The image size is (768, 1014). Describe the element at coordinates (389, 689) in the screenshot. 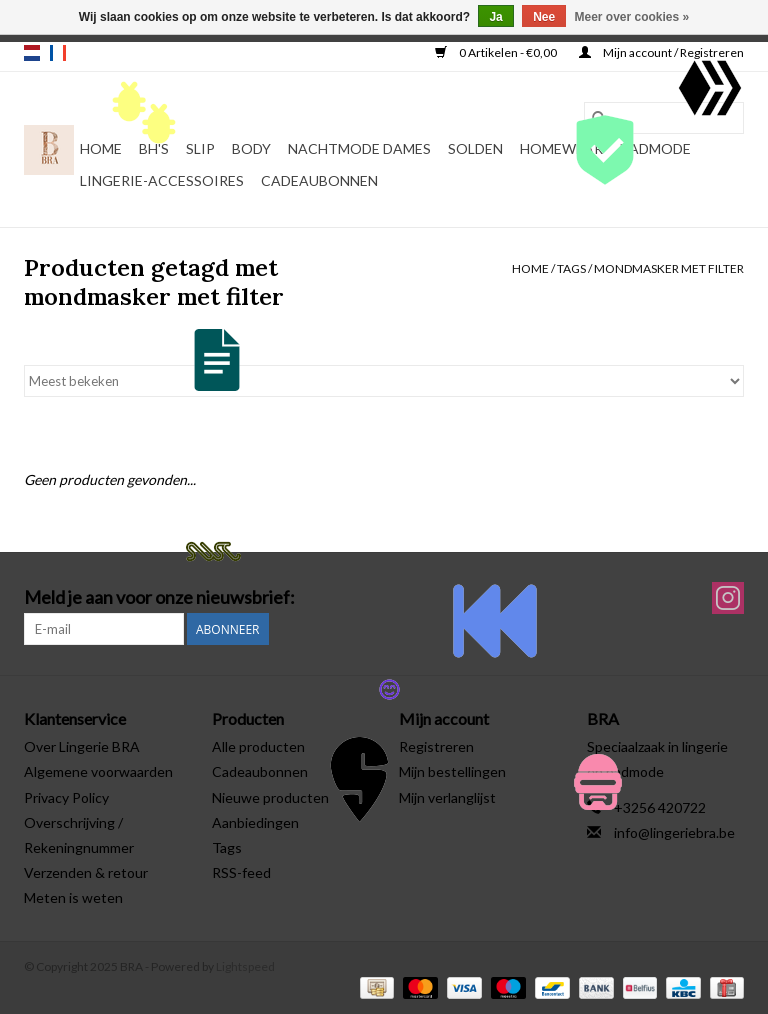

I see `add a positive reaction or emoji` at that location.